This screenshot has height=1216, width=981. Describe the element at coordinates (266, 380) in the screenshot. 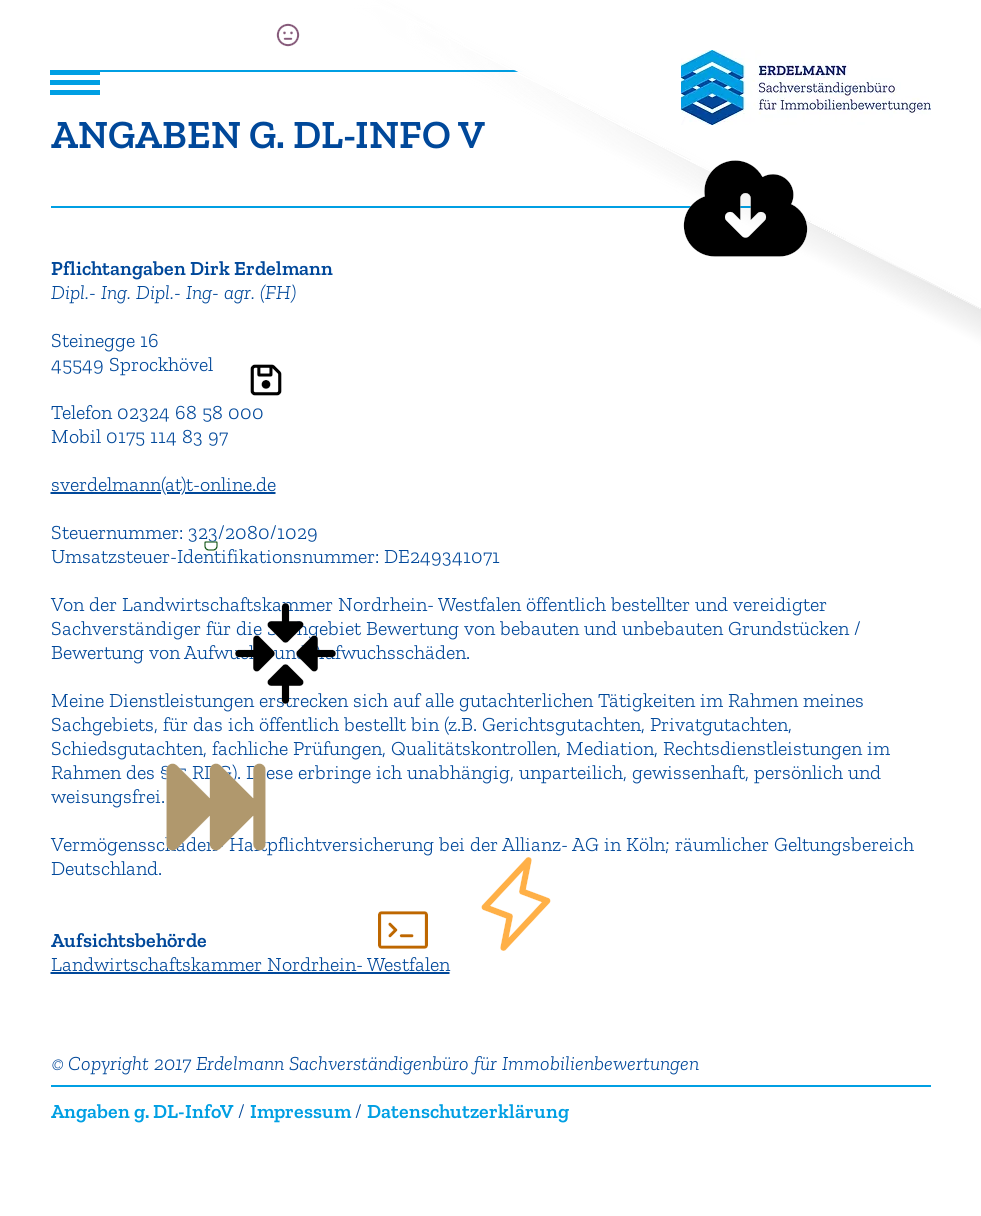

I see `save current file or document` at that location.